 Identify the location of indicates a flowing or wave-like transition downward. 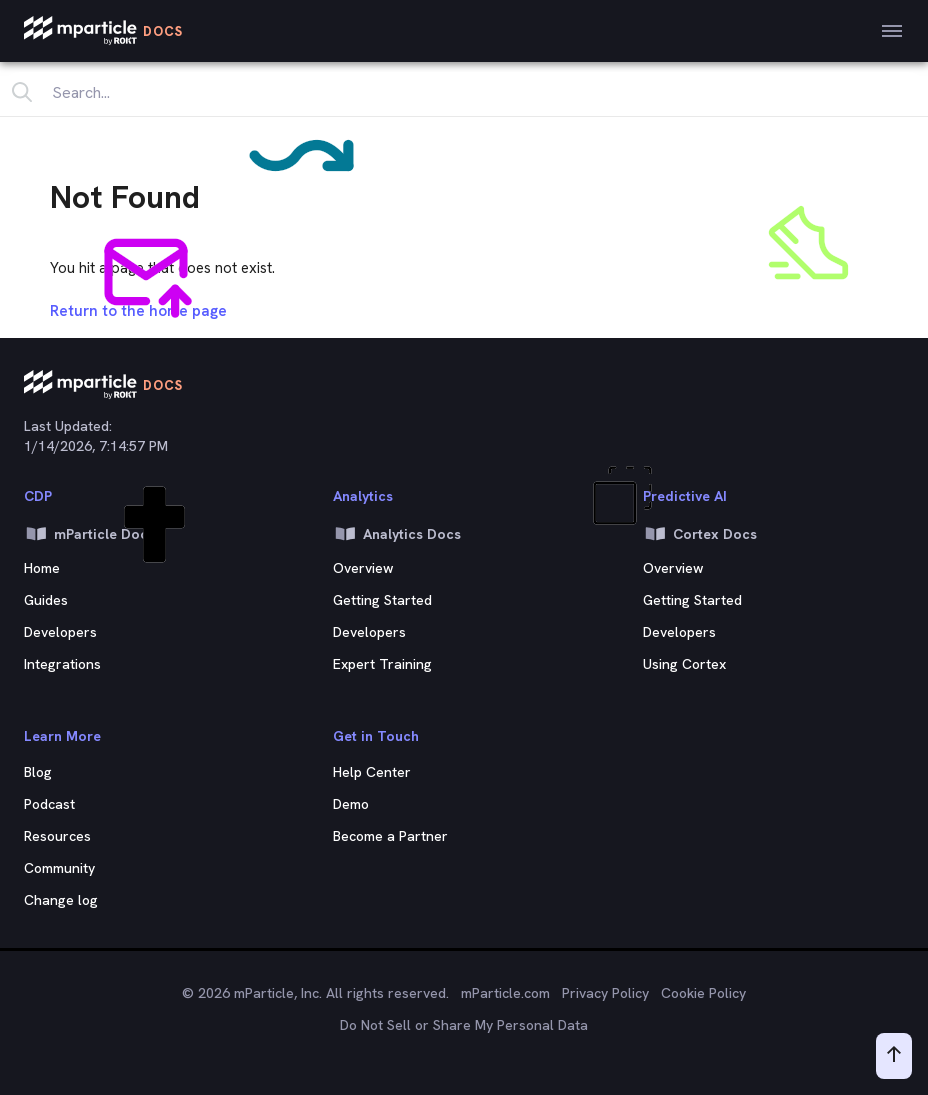
(301, 155).